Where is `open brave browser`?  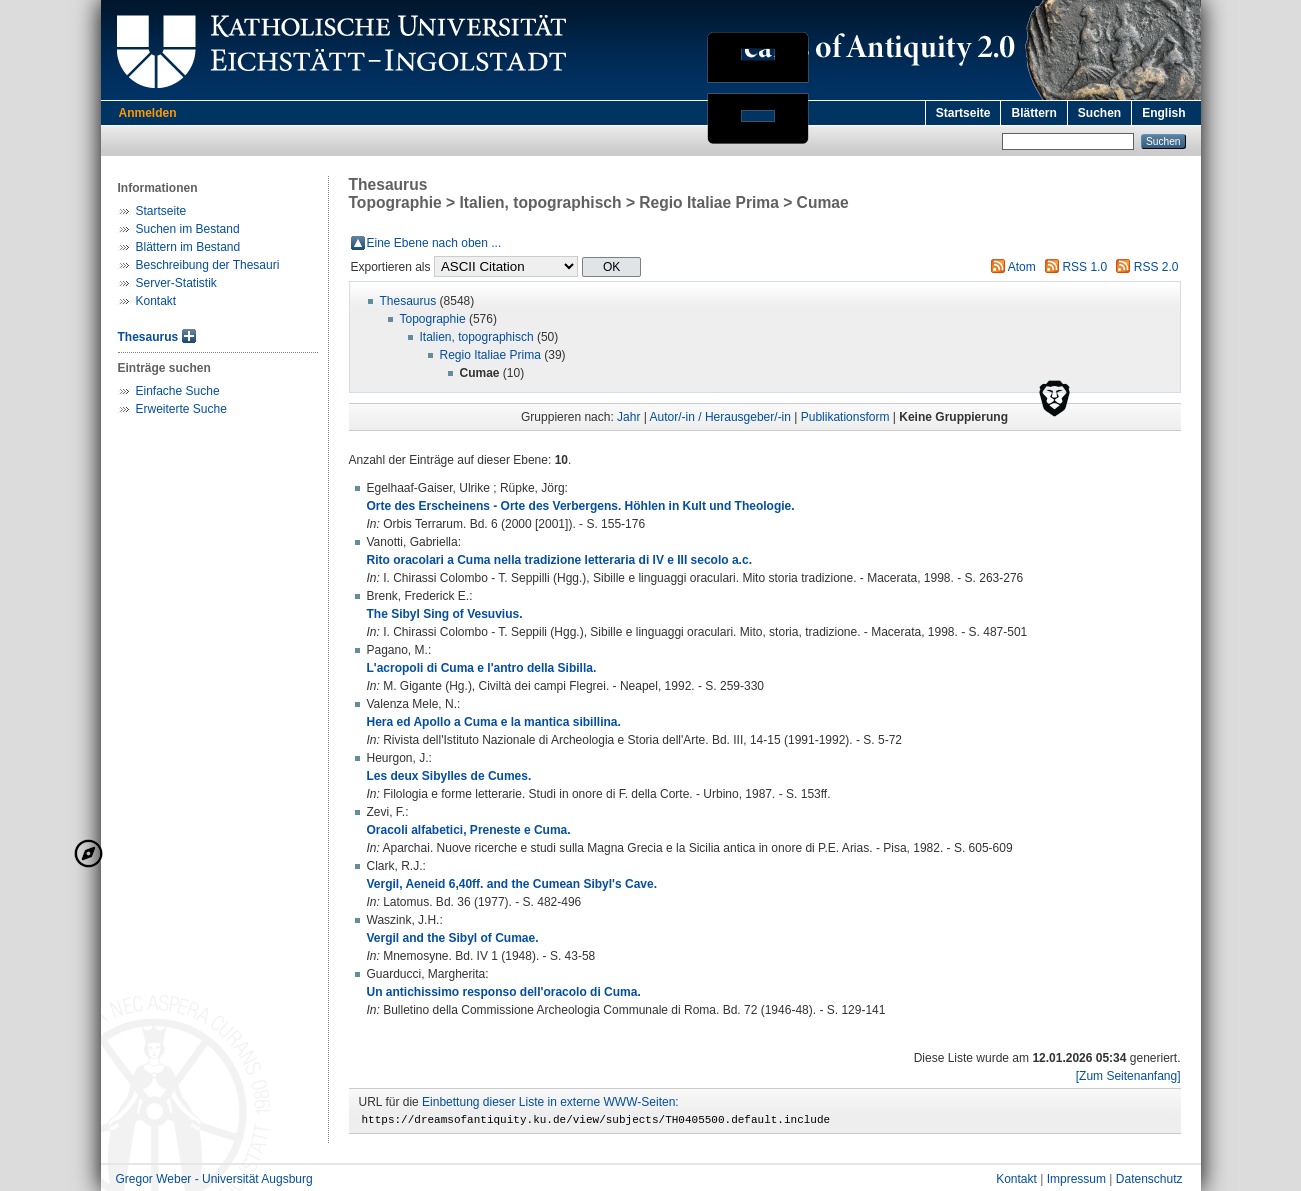 open brave browser is located at coordinates (1054, 398).